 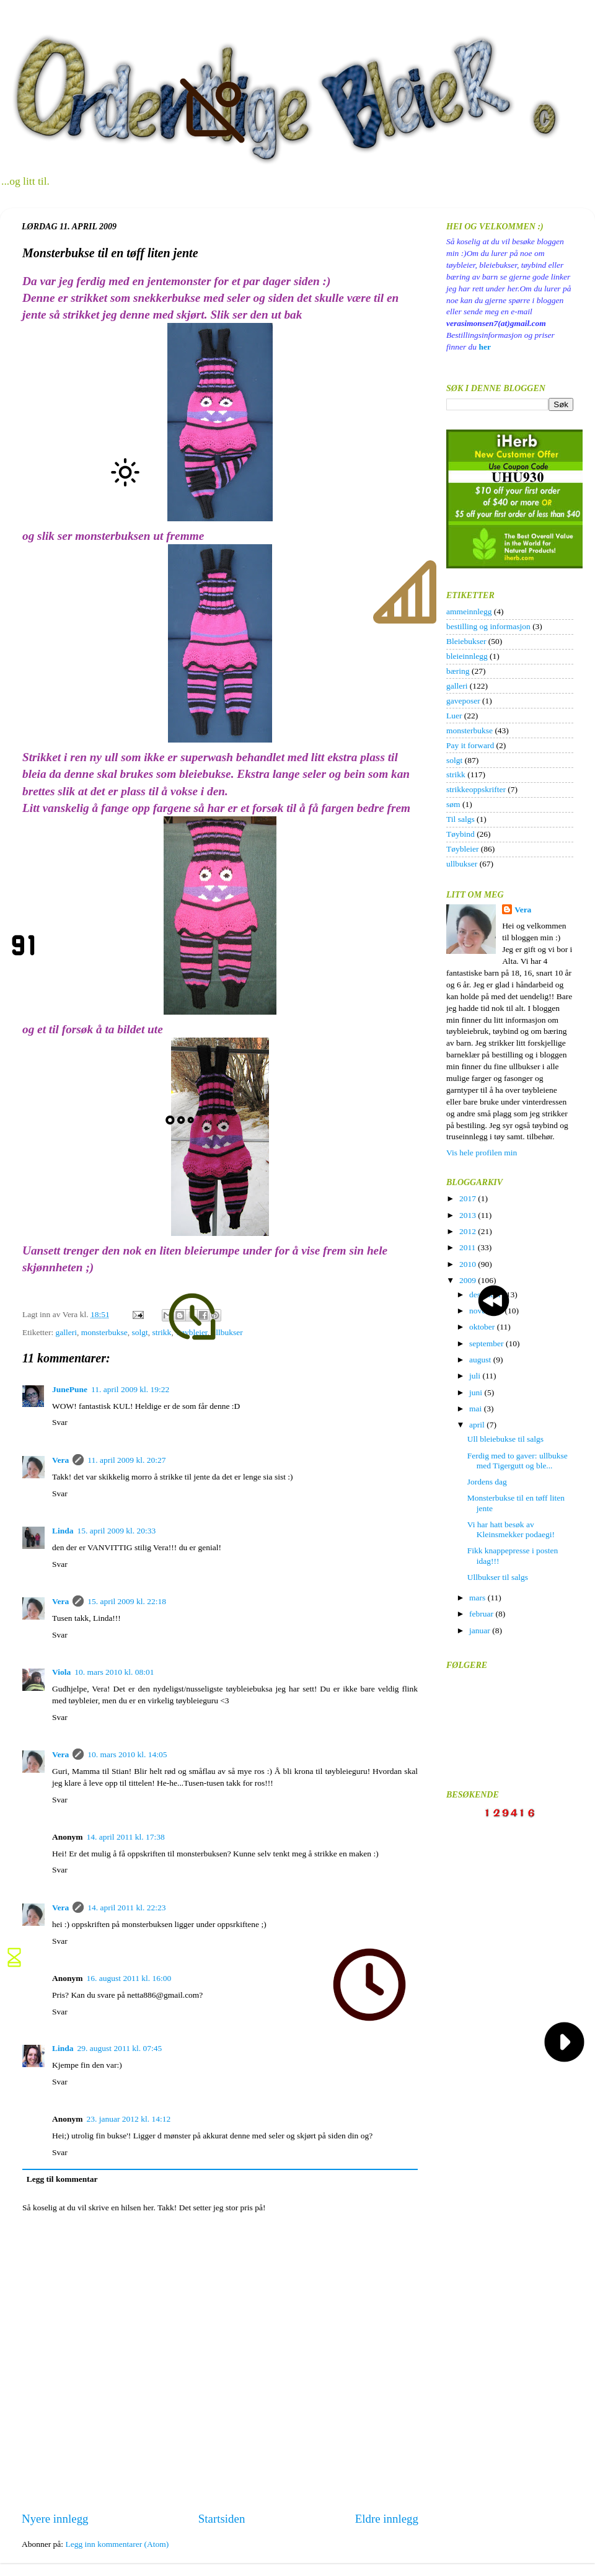 I want to click on mute or disable notifications, so click(x=212, y=110).